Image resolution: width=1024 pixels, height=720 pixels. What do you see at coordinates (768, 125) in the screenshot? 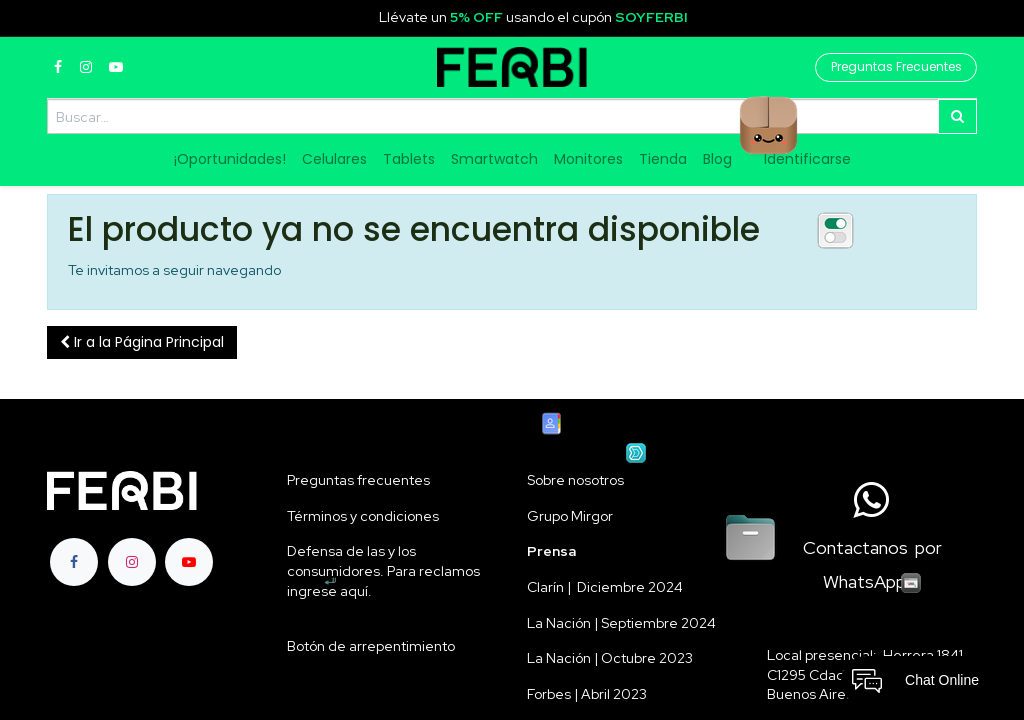
I see `open boxbuddy container management app` at bounding box center [768, 125].